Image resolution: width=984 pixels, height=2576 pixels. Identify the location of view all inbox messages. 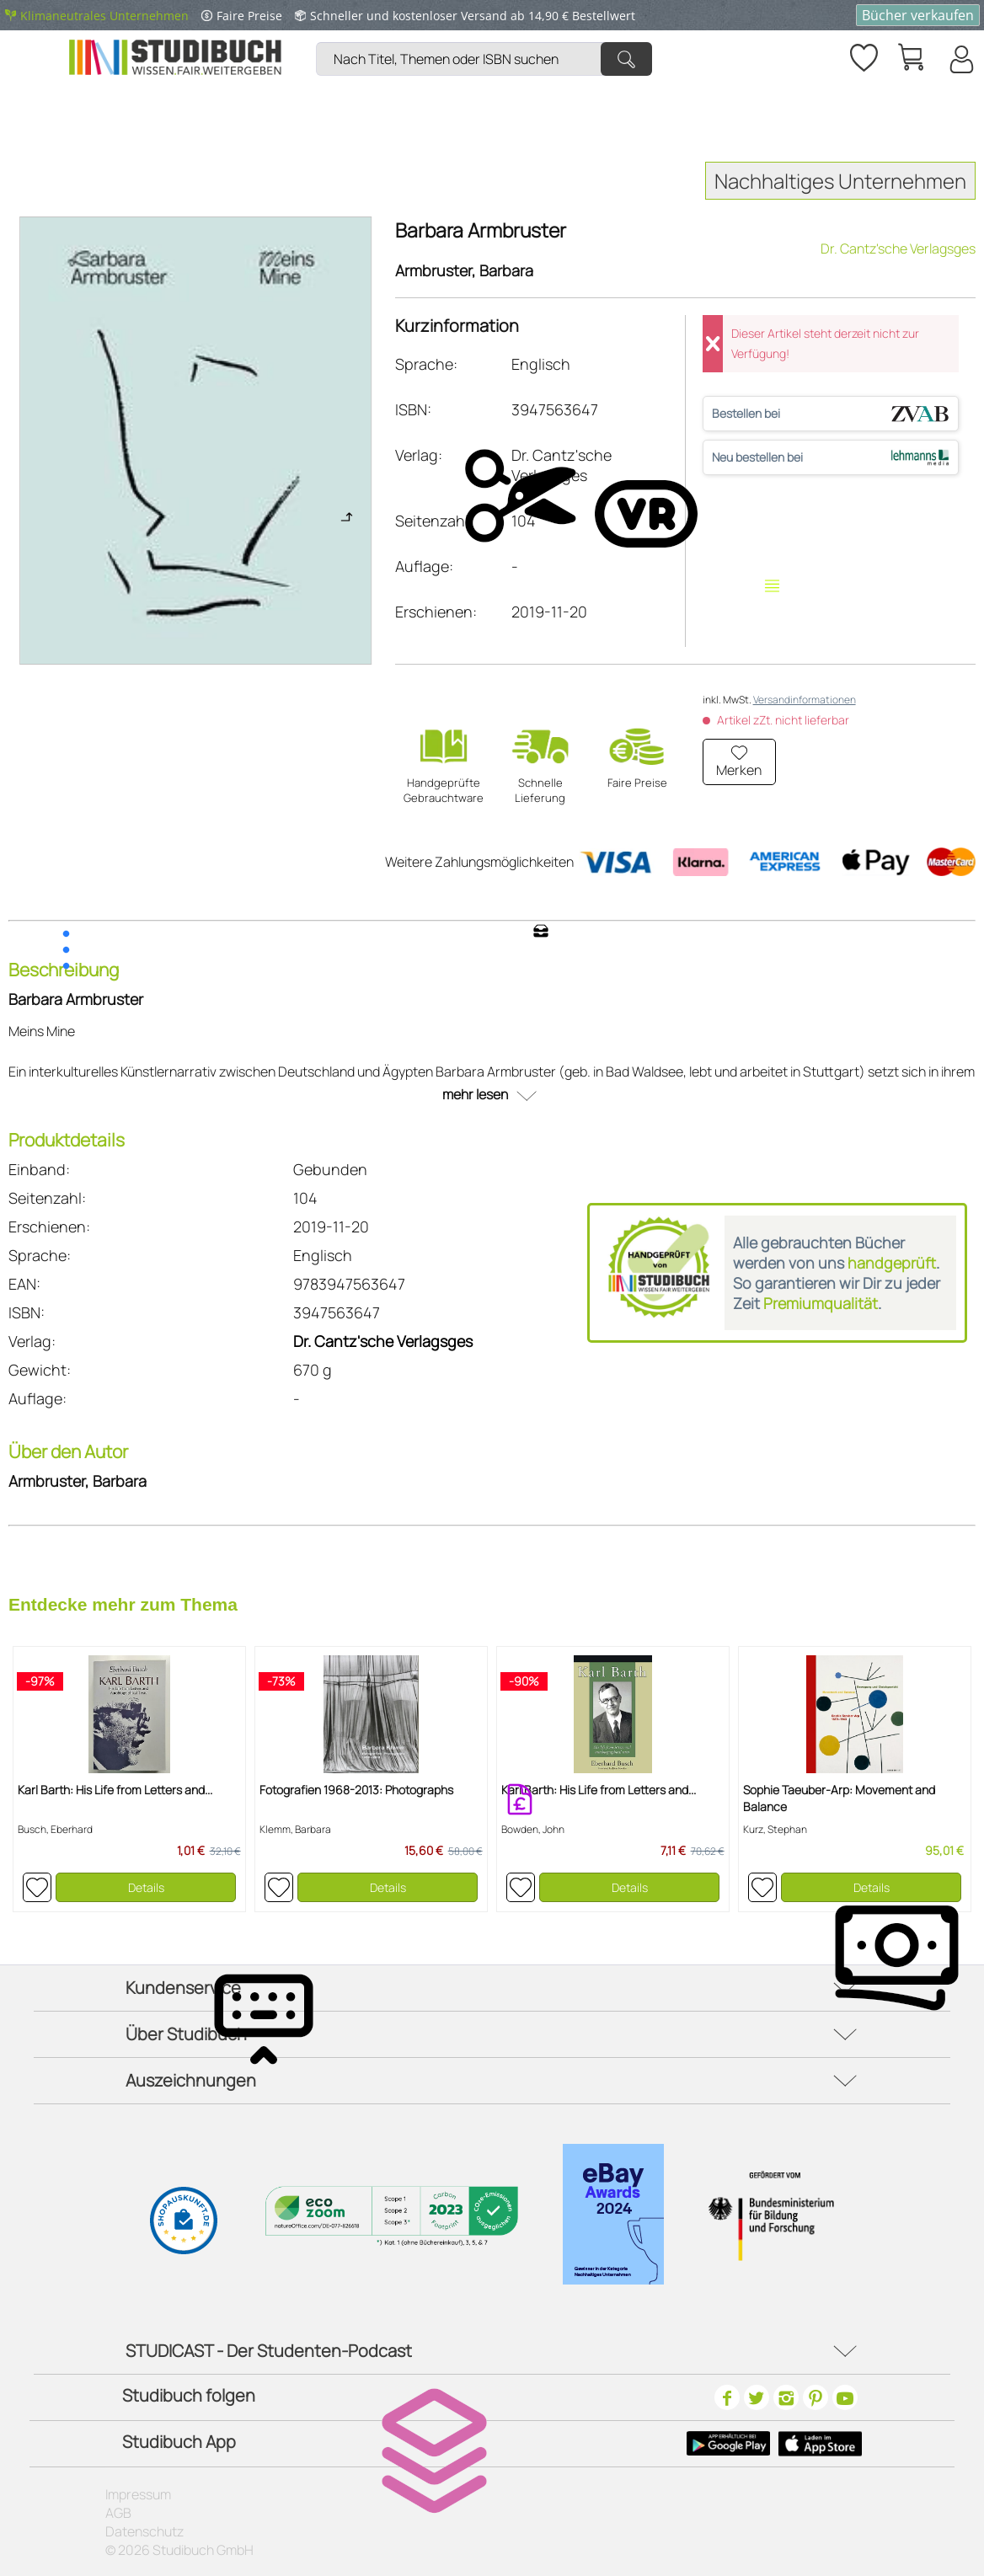
(541, 931).